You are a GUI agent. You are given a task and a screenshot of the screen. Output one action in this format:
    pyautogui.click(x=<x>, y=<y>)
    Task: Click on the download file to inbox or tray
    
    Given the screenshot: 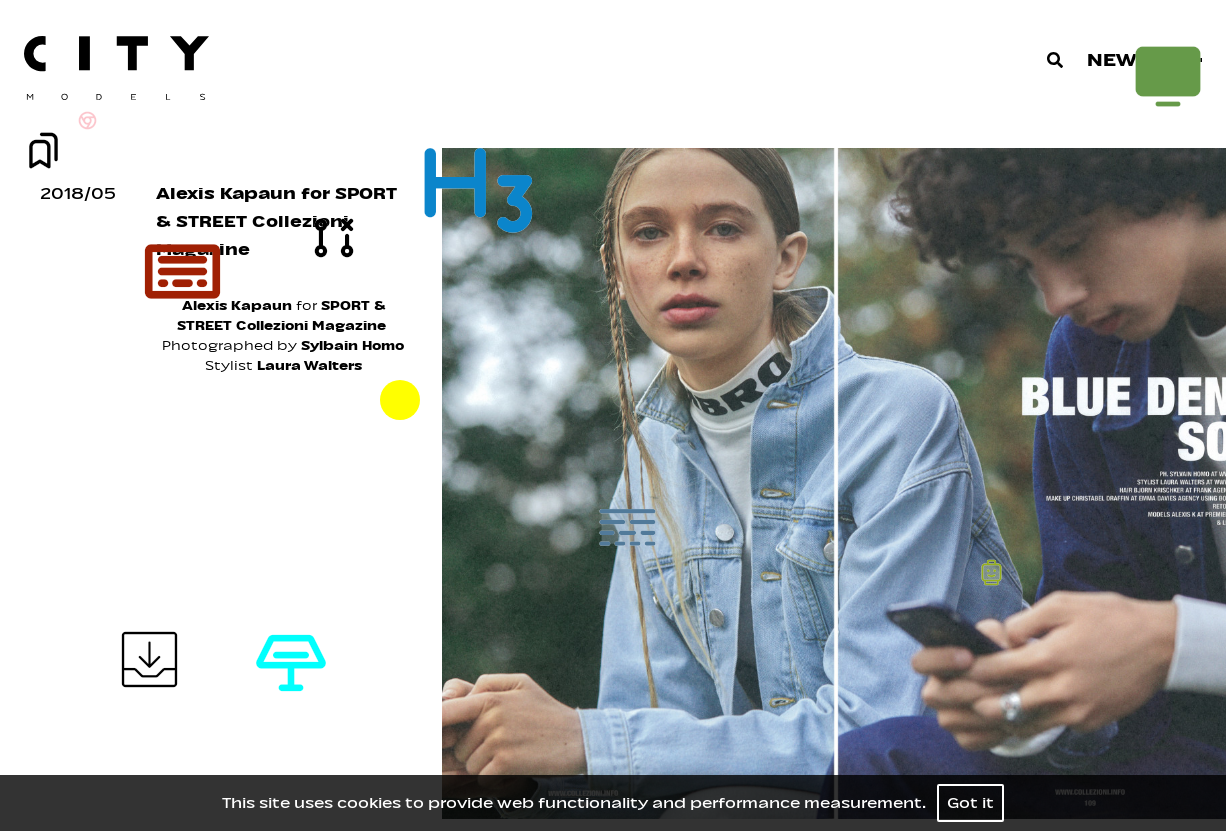 What is the action you would take?
    pyautogui.click(x=149, y=659)
    